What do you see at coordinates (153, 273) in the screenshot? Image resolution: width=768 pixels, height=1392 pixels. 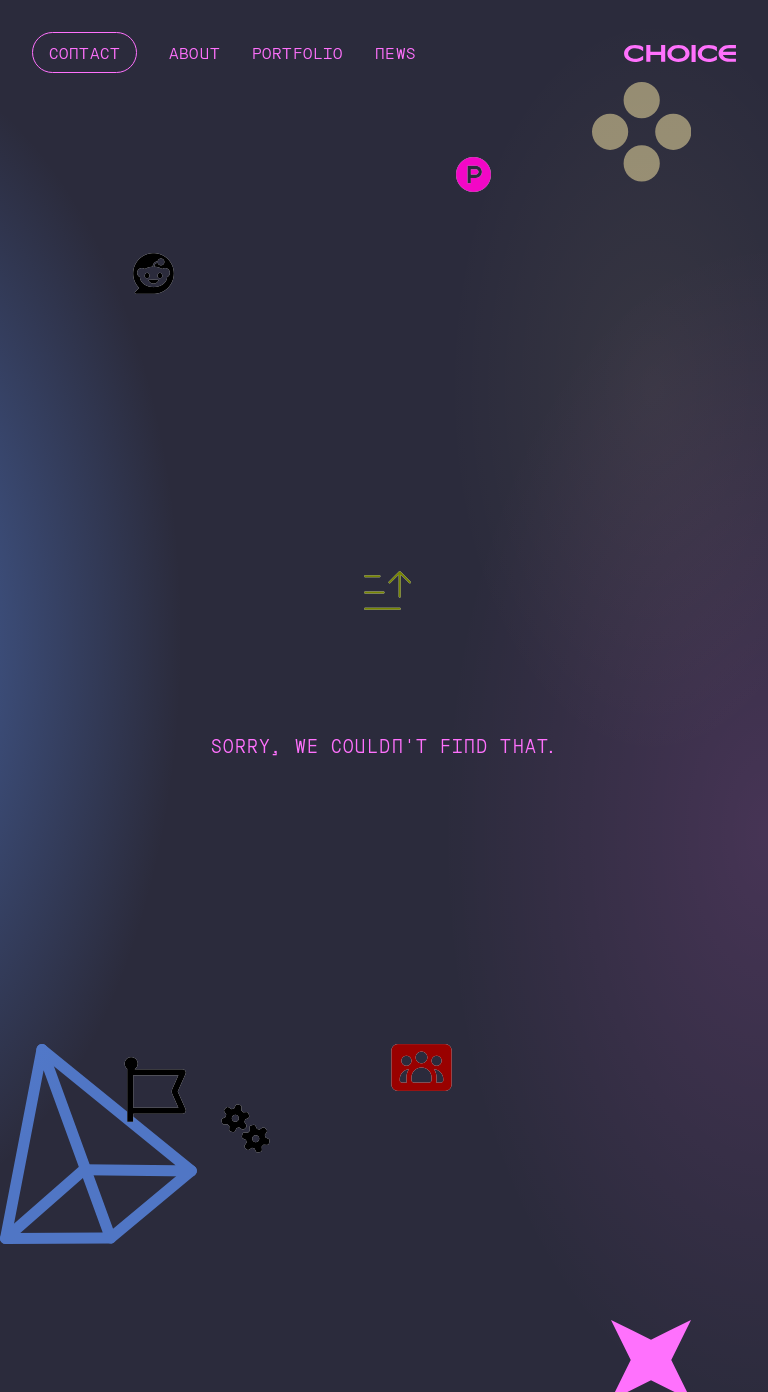 I see `open the Reddit app` at bounding box center [153, 273].